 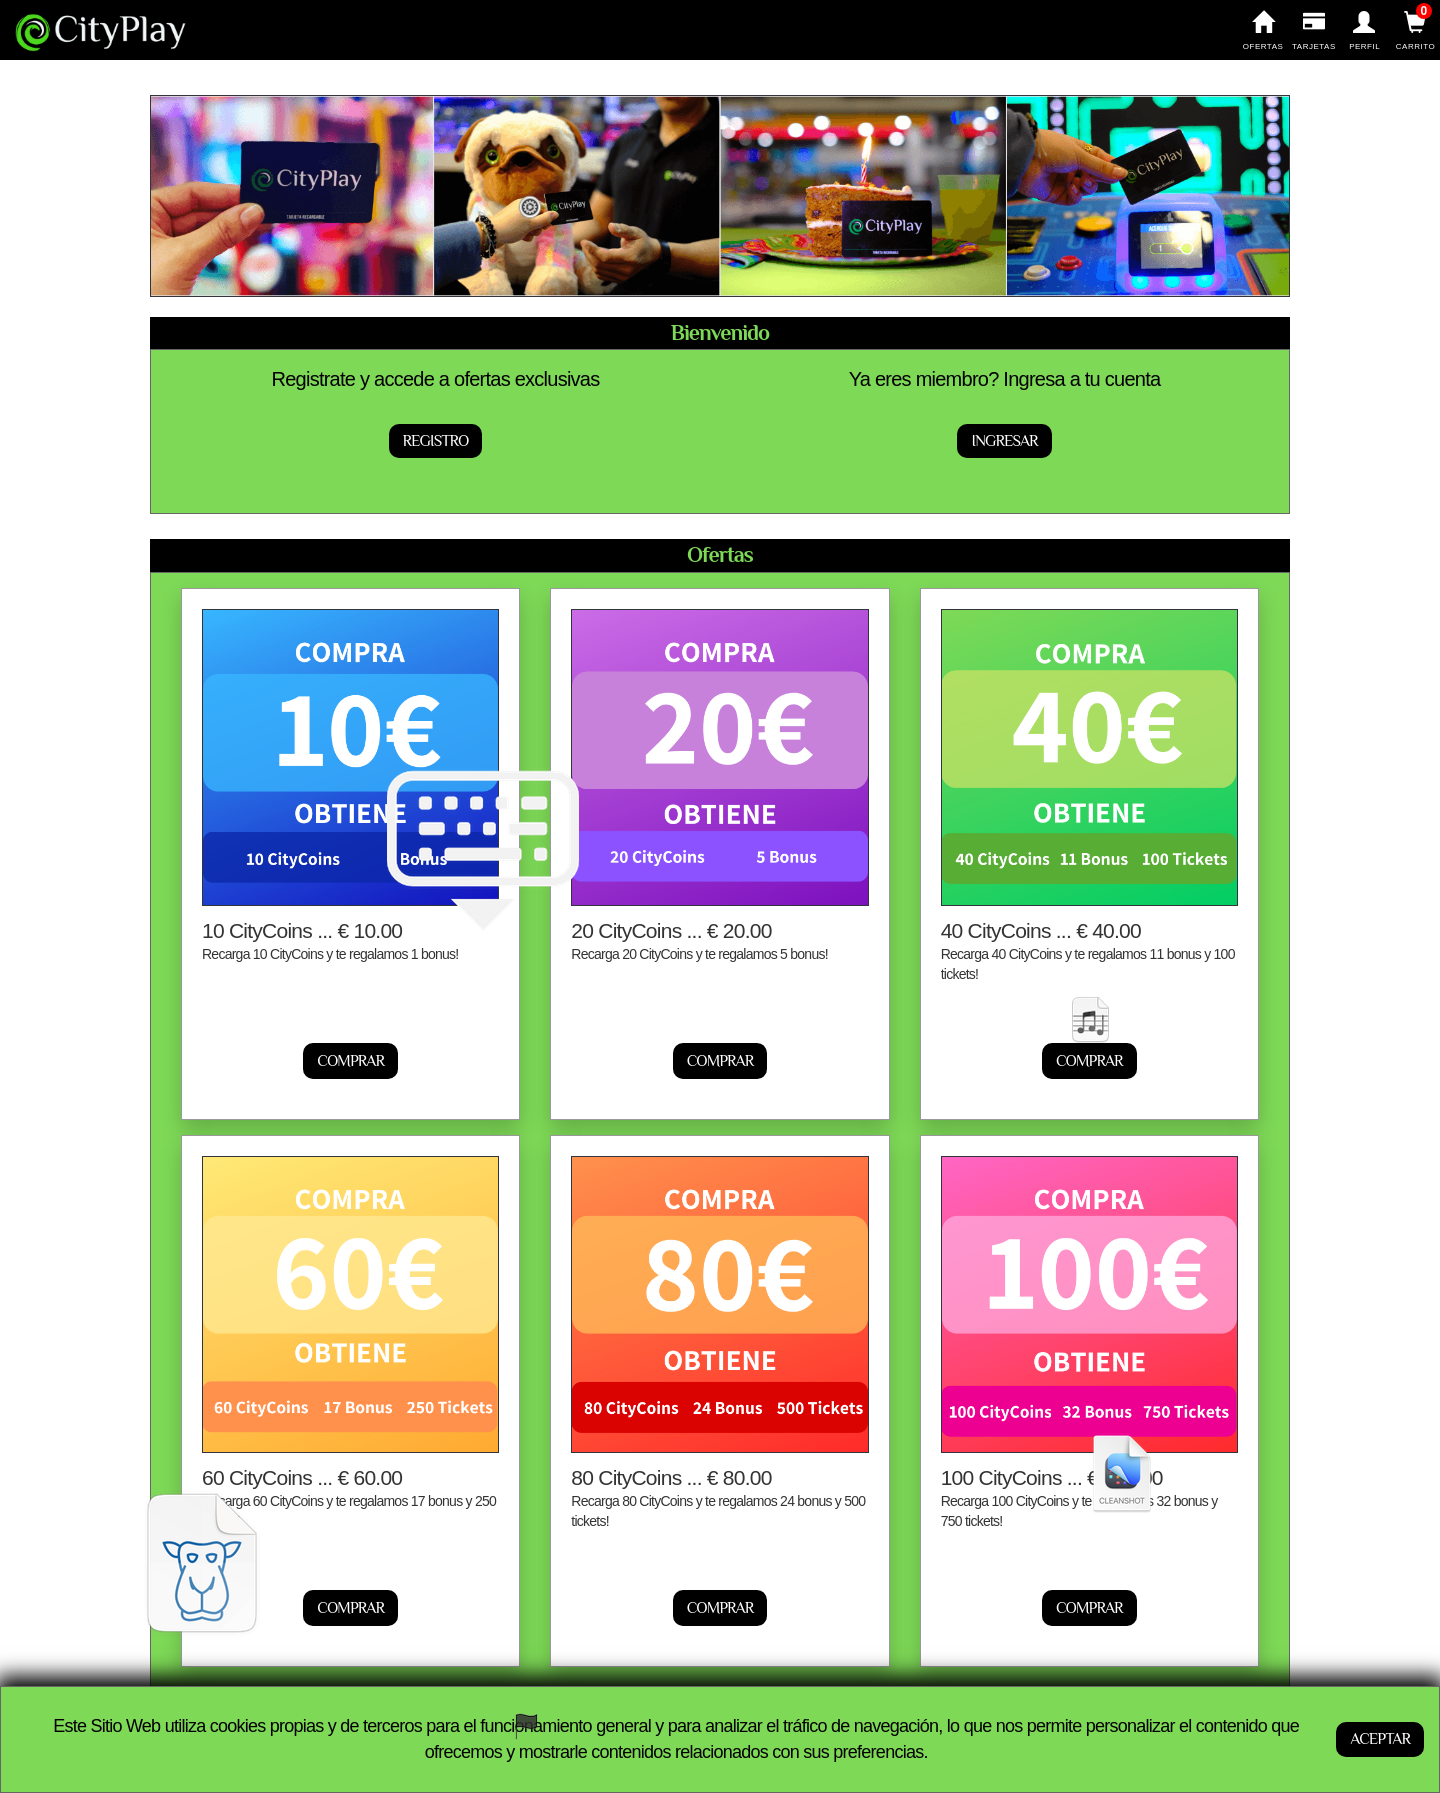 I want to click on a perl programming language file, so click(x=202, y=1563).